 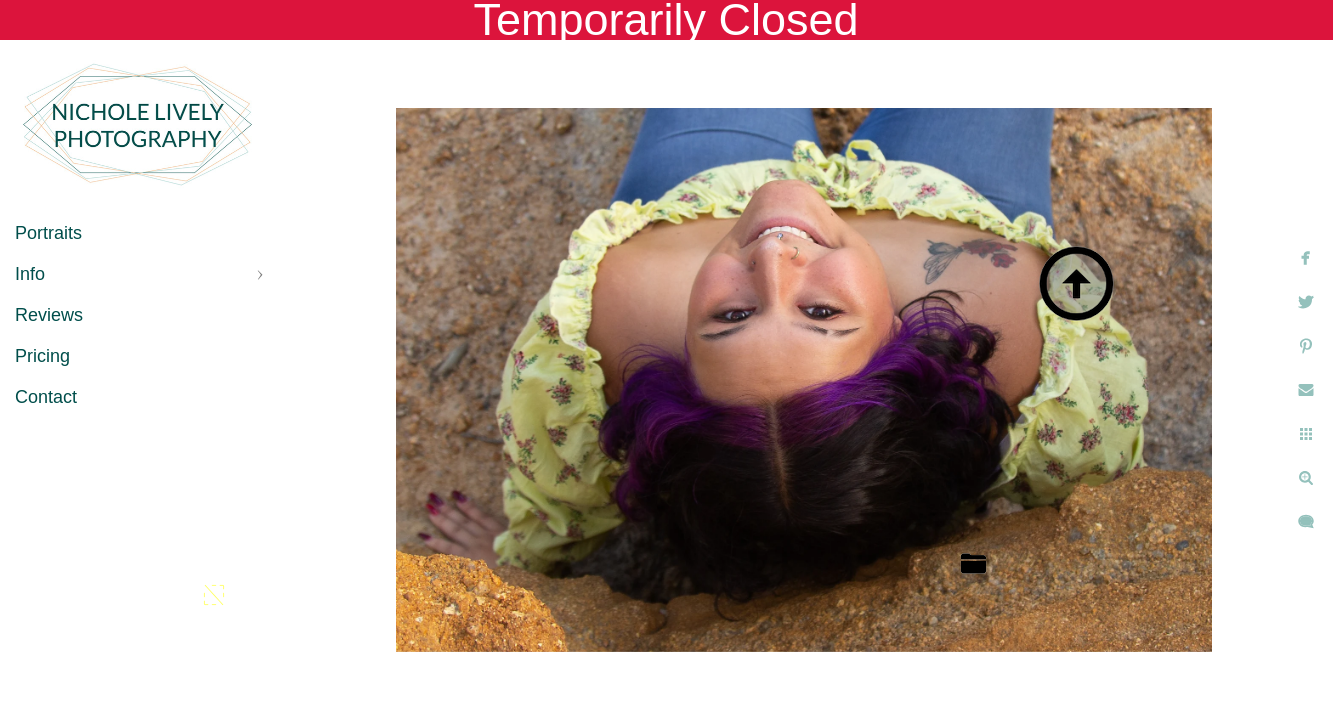 I want to click on deselect or clear current selection, so click(x=214, y=595).